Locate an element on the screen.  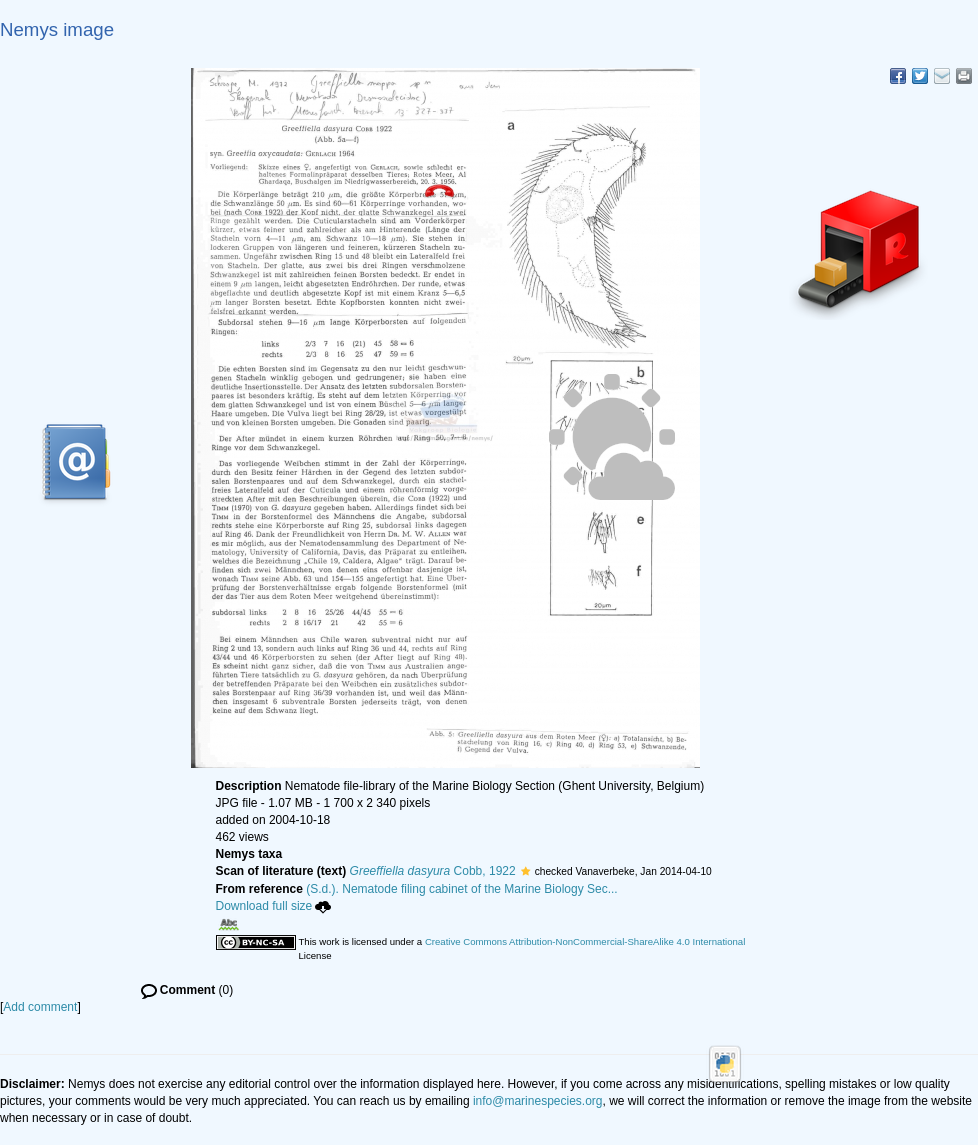
open your address book or contacts is located at coordinates (74, 464).